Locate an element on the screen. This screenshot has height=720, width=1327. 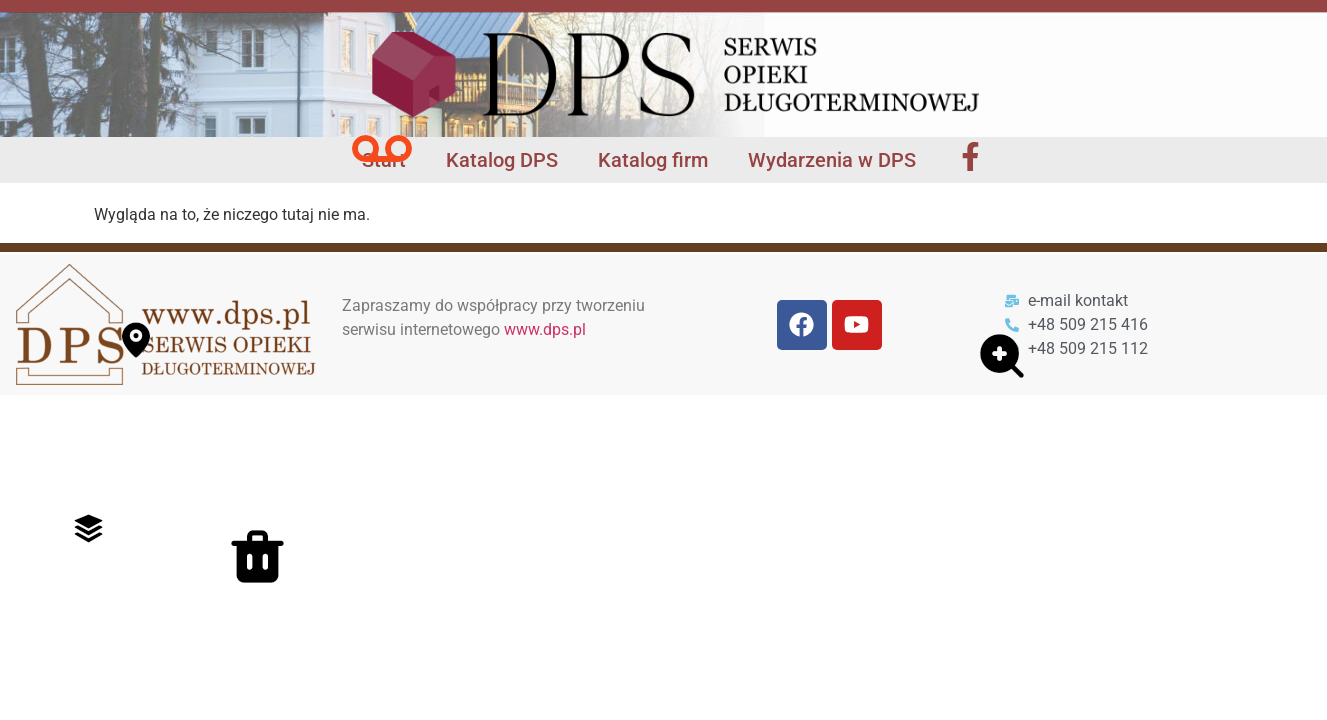
access your voicemail messages is located at coordinates (382, 150).